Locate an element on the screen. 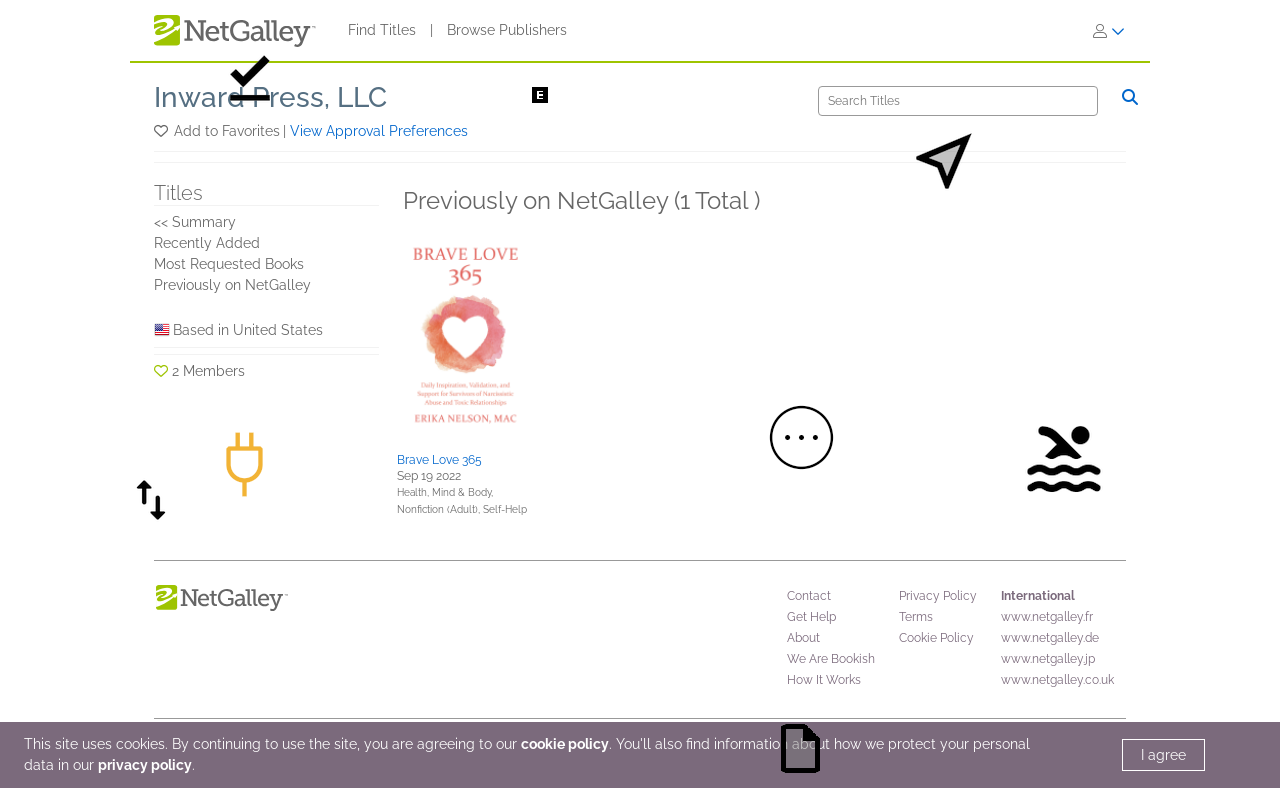  open more options menu is located at coordinates (801, 437).